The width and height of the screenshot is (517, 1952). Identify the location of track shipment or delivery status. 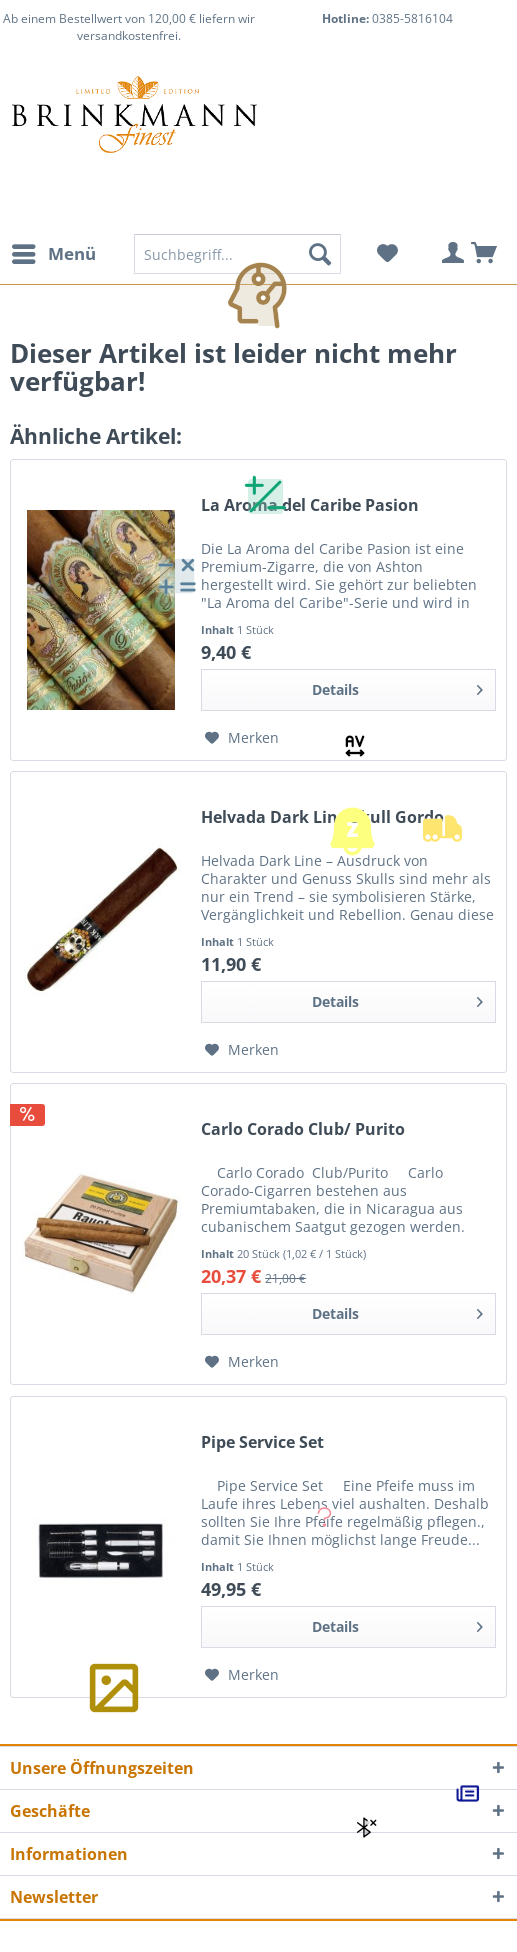
(442, 828).